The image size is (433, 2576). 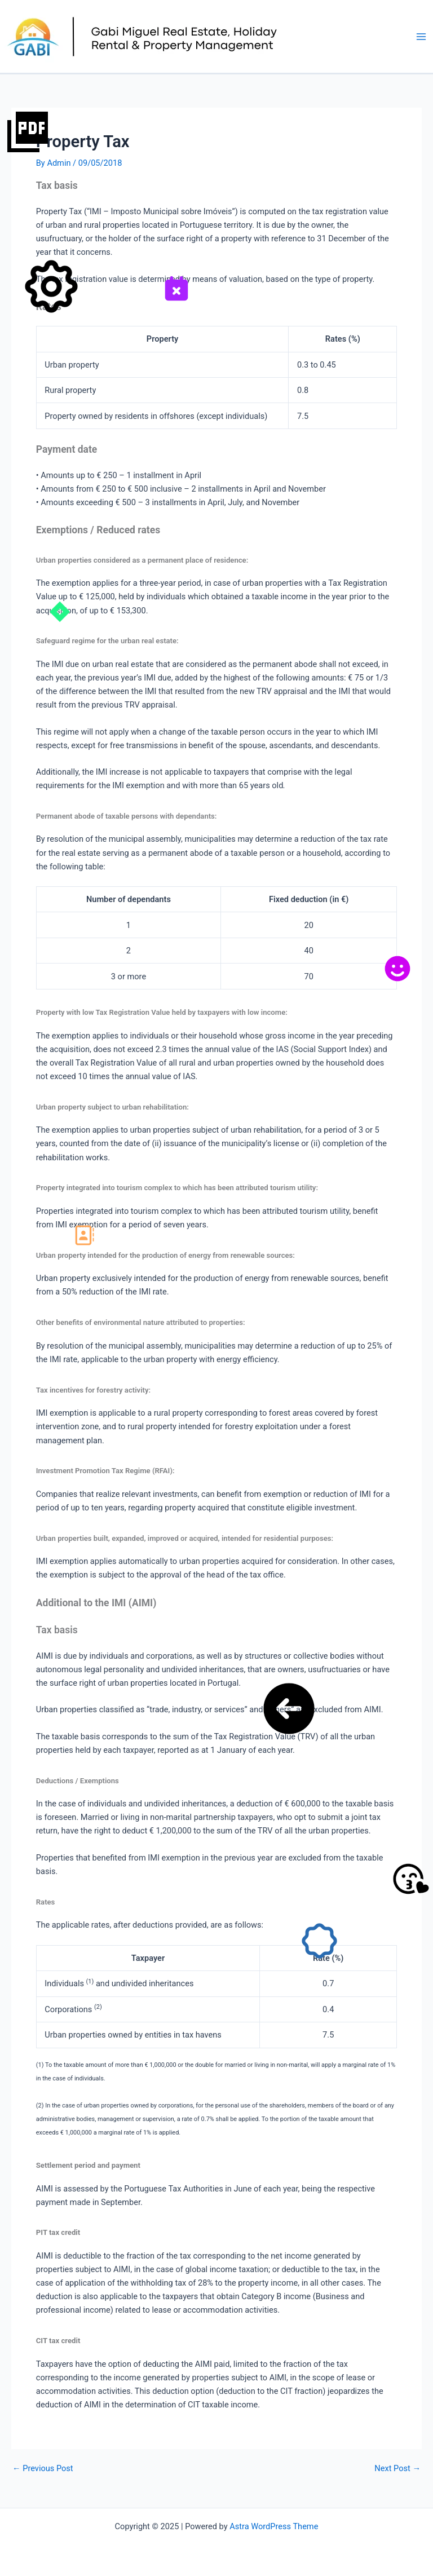 I want to click on access your contacts list, so click(x=84, y=1235).